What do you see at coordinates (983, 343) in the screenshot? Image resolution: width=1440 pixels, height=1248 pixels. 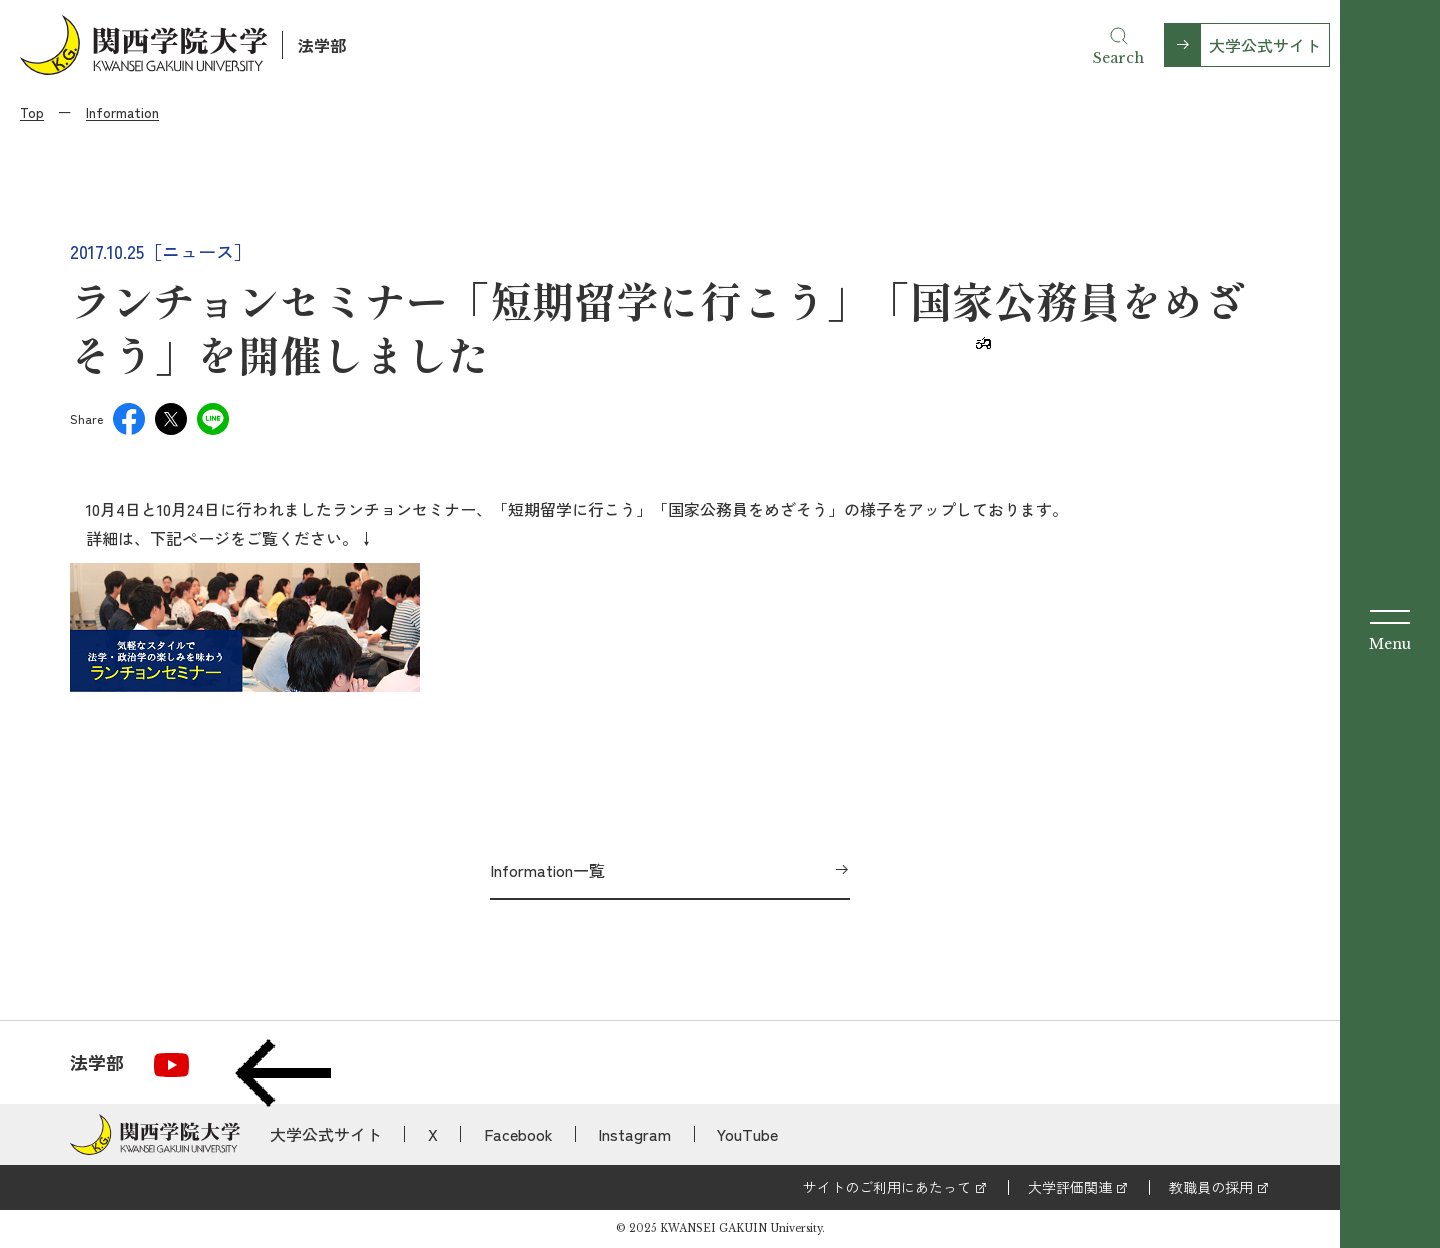 I see `access agriculture or farming features` at bounding box center [983, 343].